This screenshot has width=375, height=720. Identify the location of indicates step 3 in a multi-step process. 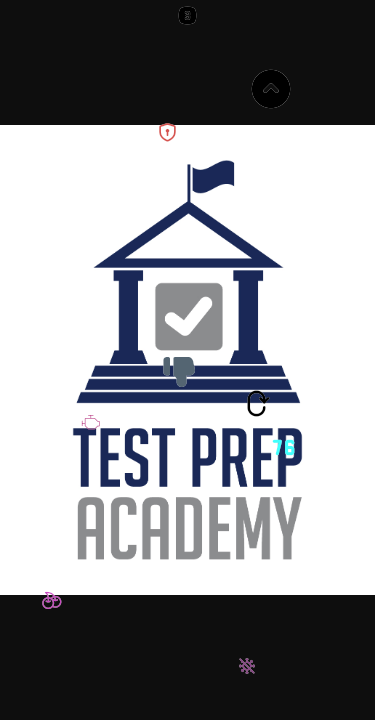
(187, 15).